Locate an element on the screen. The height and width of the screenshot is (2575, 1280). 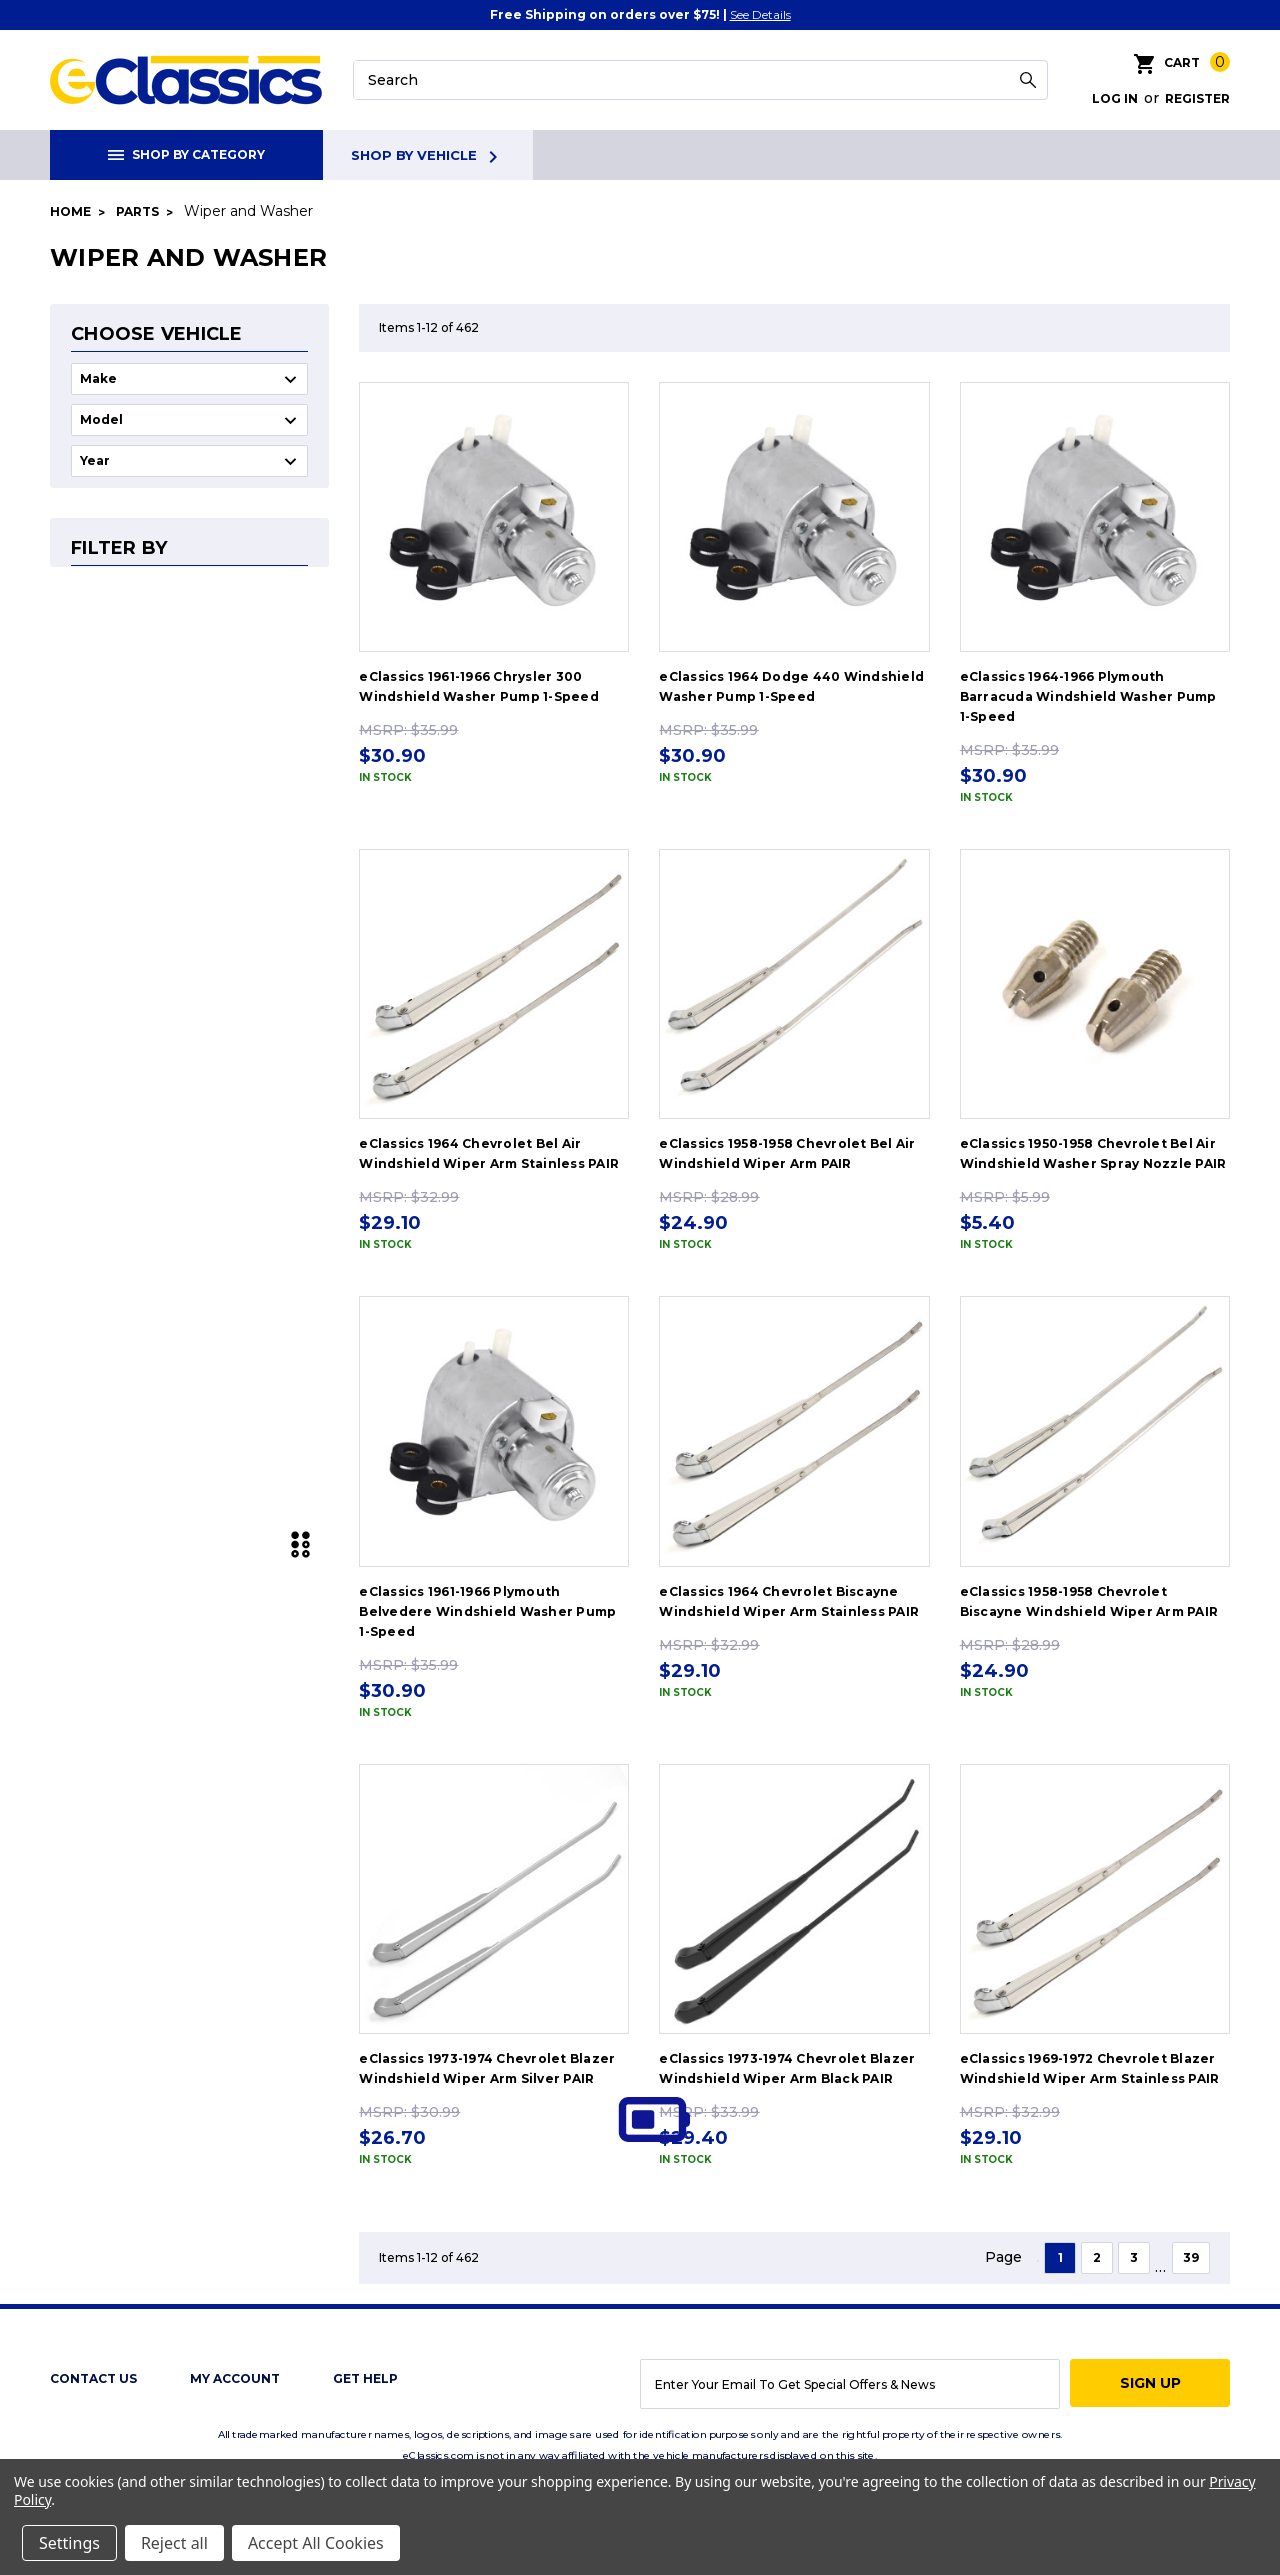
enable braille accessibility features is located at coordinates (300, 1544).